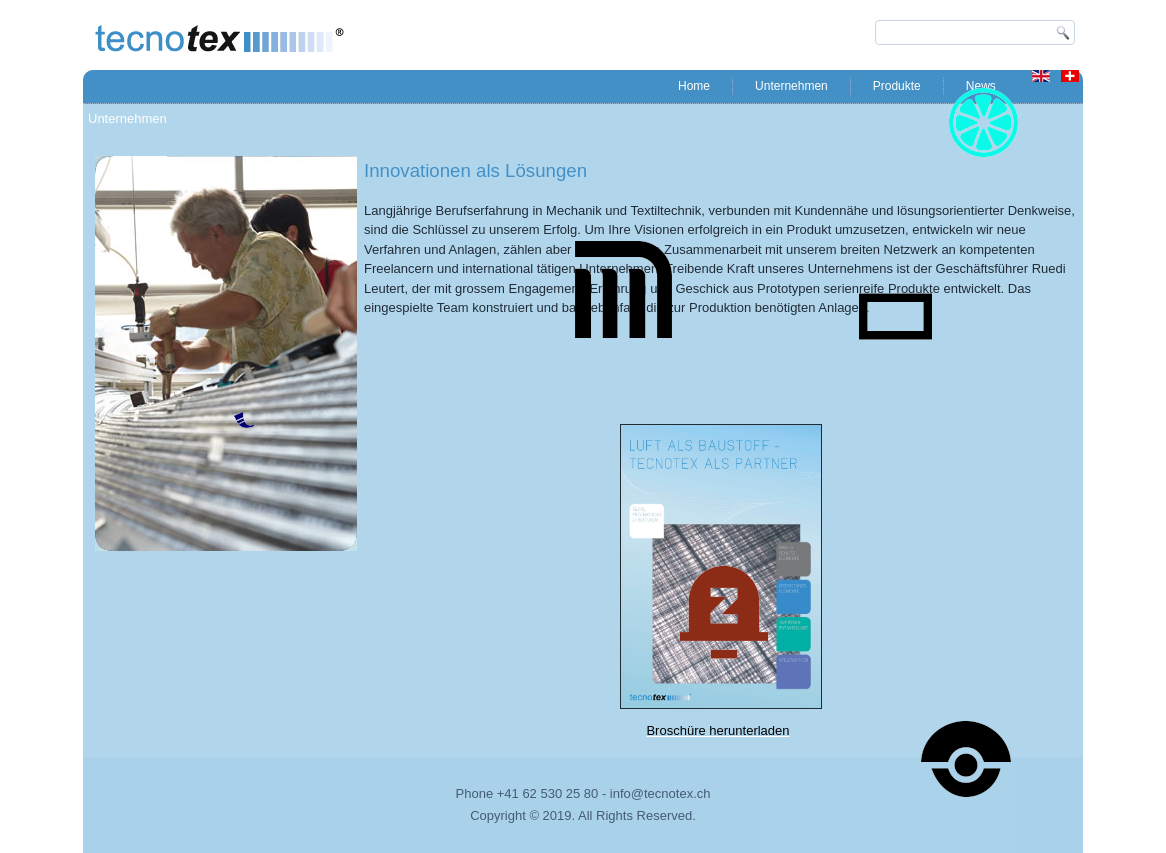  What do you see at coordinates (623, 289) in the screenshot?
I see `open the Mexico City Metro app` at bounding box center [623, 289].